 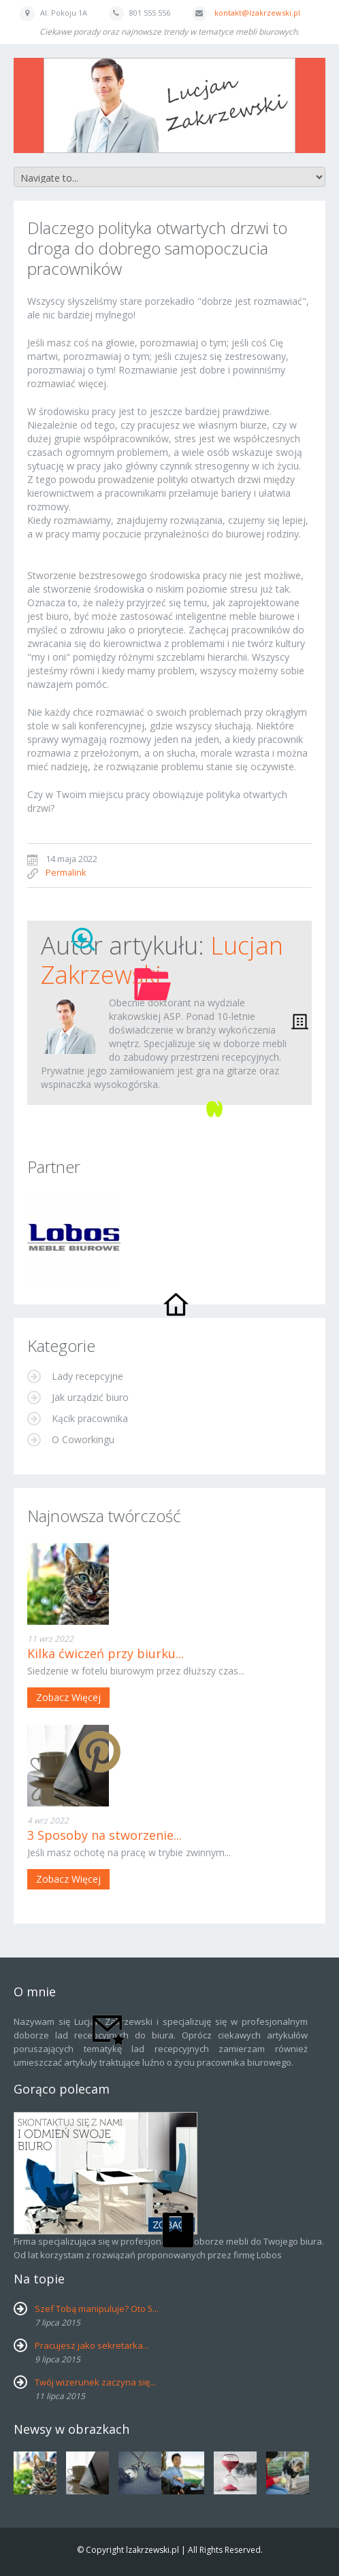 I want to click on open folder to view contents, so click(x=152, y=984).